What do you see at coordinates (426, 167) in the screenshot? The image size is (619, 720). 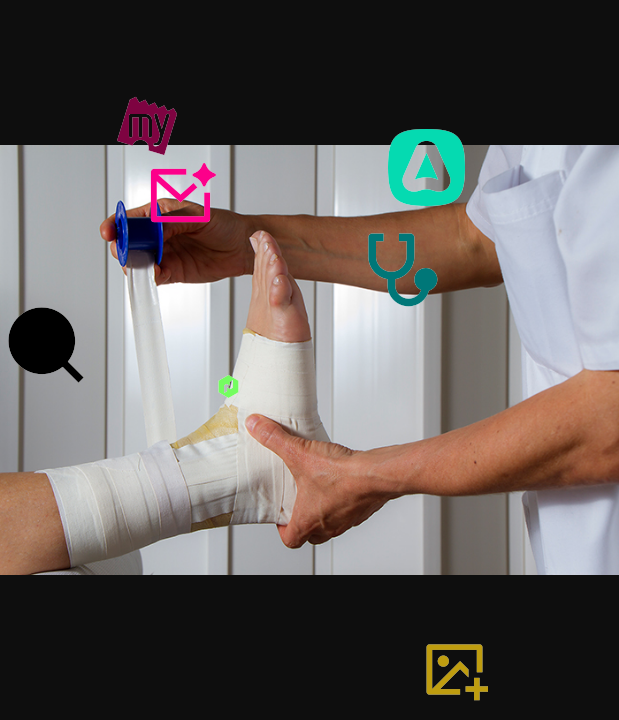 I see `AdonisJS framework logo` at bounding box center [426, 167].